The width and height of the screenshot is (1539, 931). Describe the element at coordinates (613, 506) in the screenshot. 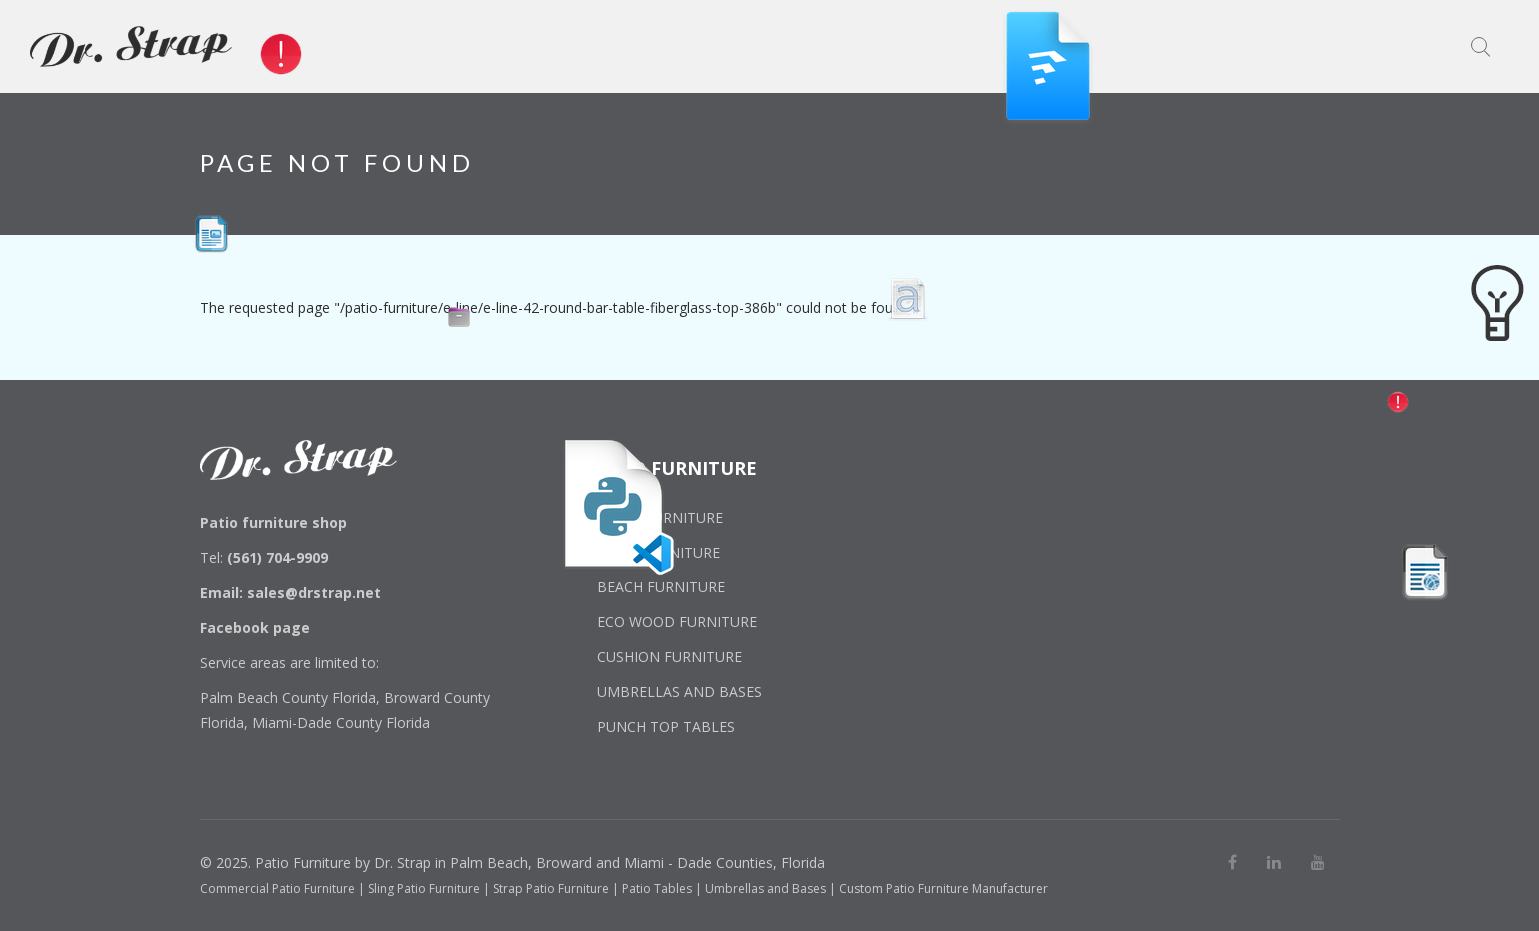

I see `open a python file in visual studio code` at that location.